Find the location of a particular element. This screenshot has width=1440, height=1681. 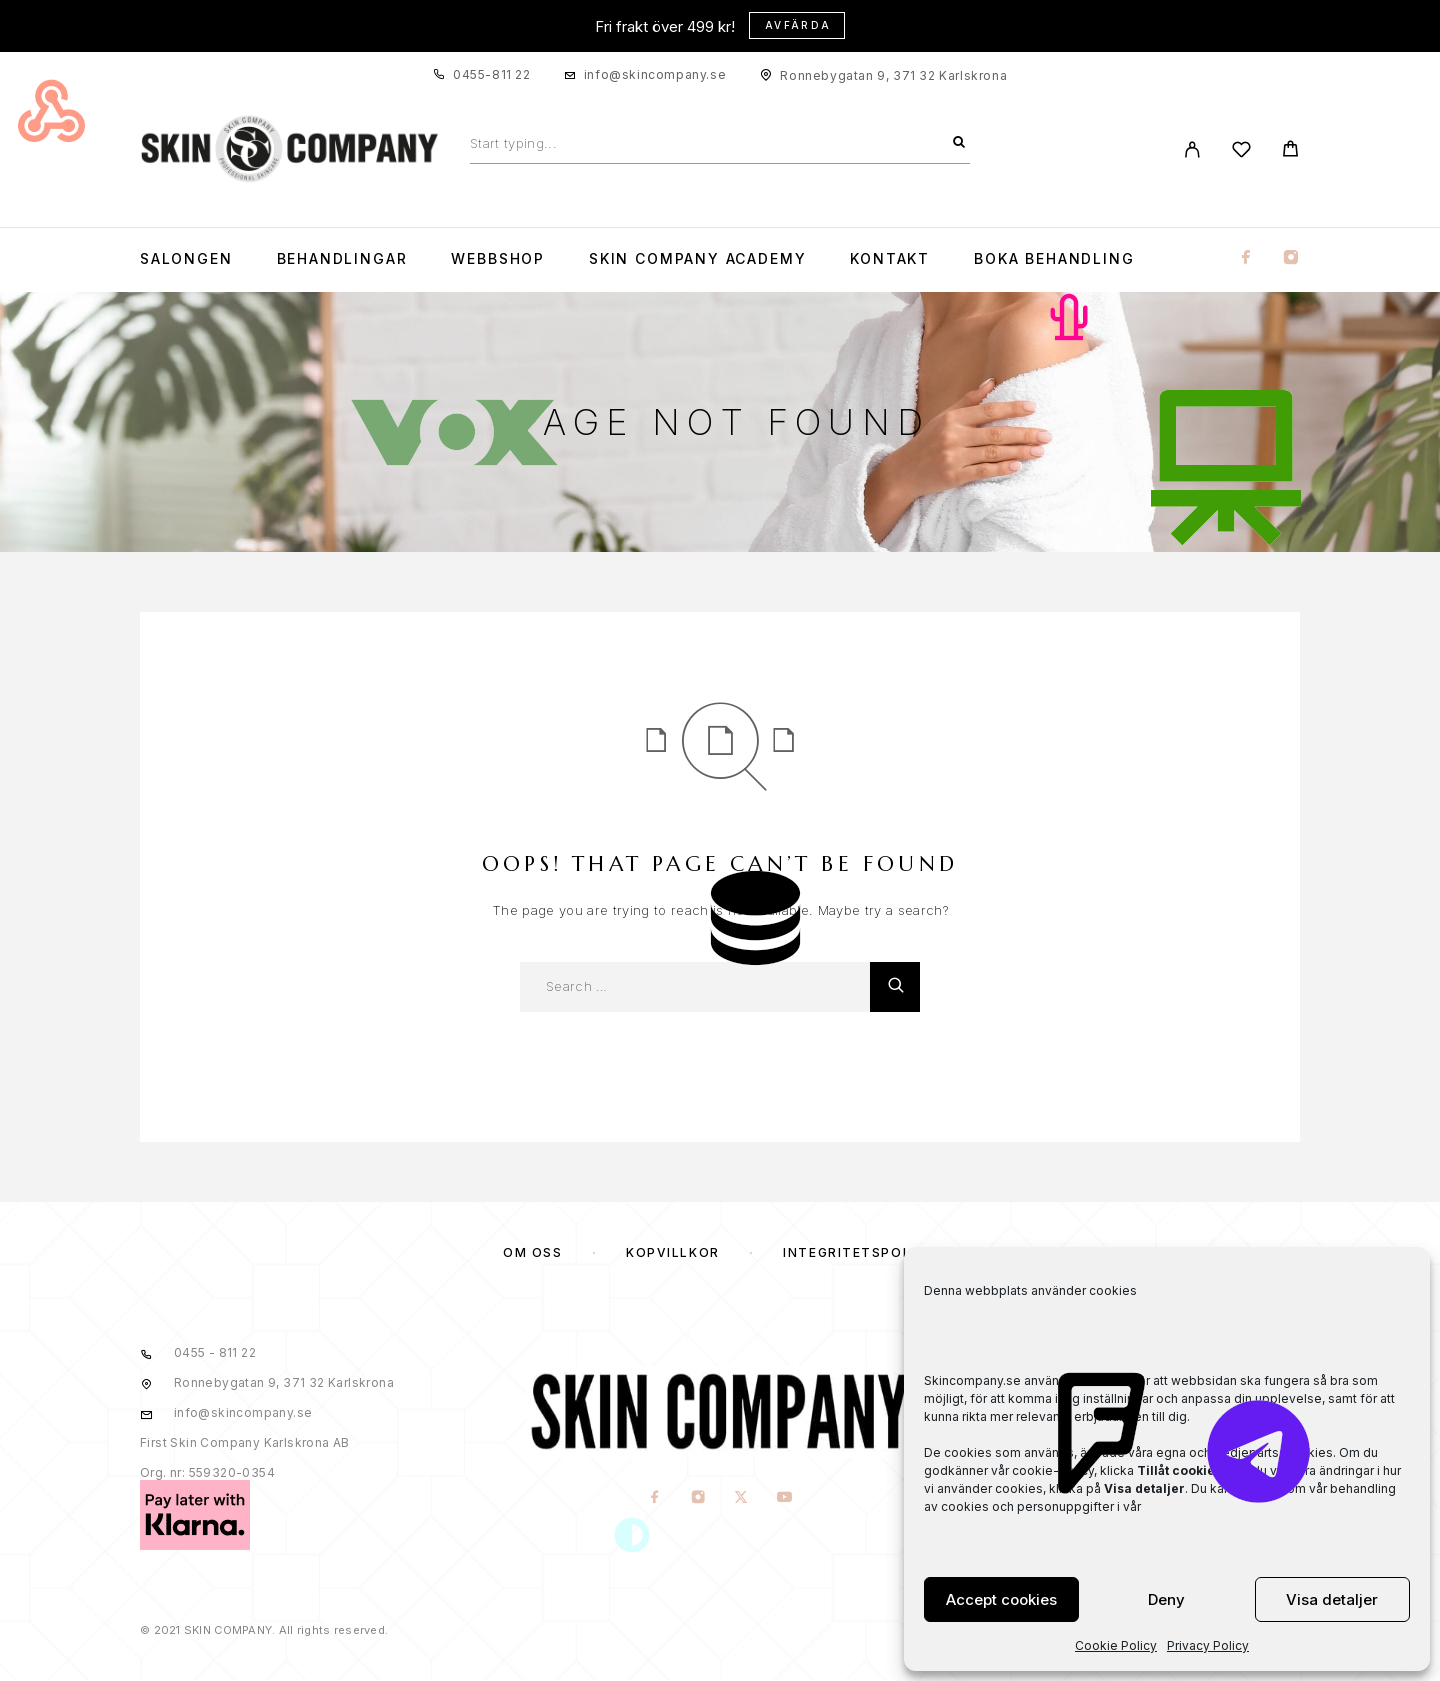

indicates desert or arid climate theme is located at coordinates (1069, 317).